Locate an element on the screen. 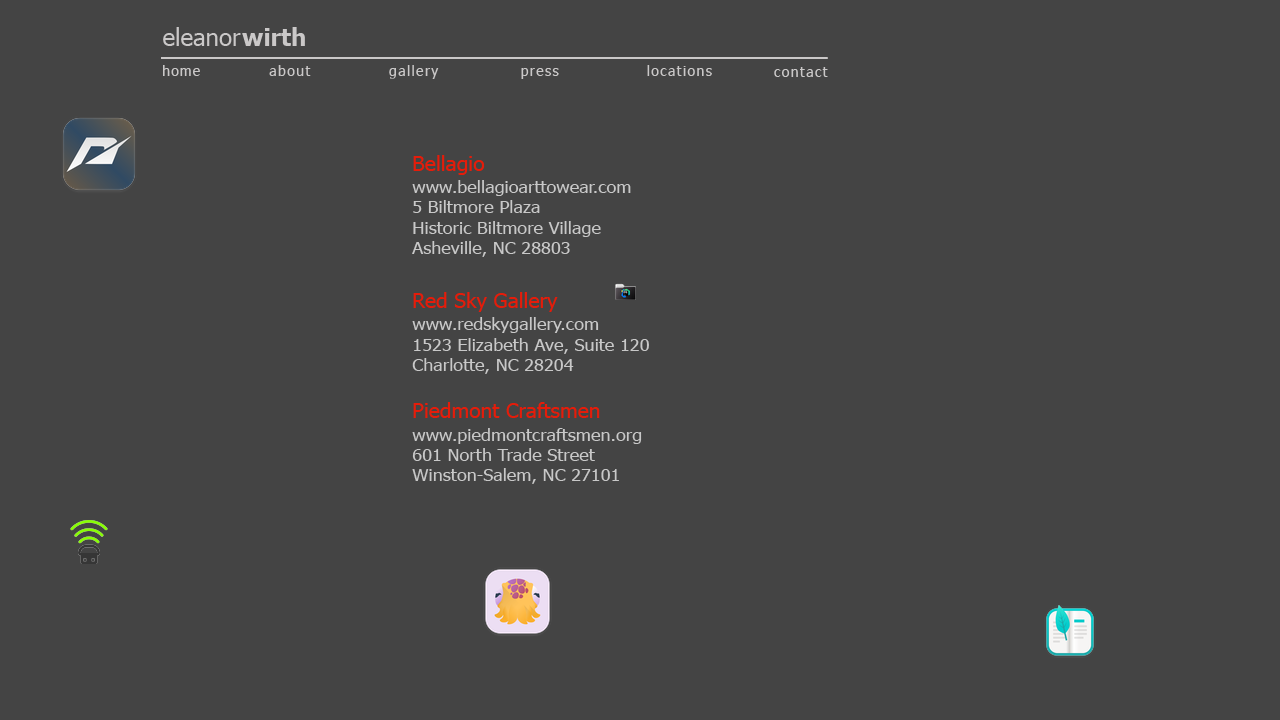 The height and width of the screenshot is (720, 1280). folder containing JetBrains DataSpell project files is located at coordinates (625, 292).